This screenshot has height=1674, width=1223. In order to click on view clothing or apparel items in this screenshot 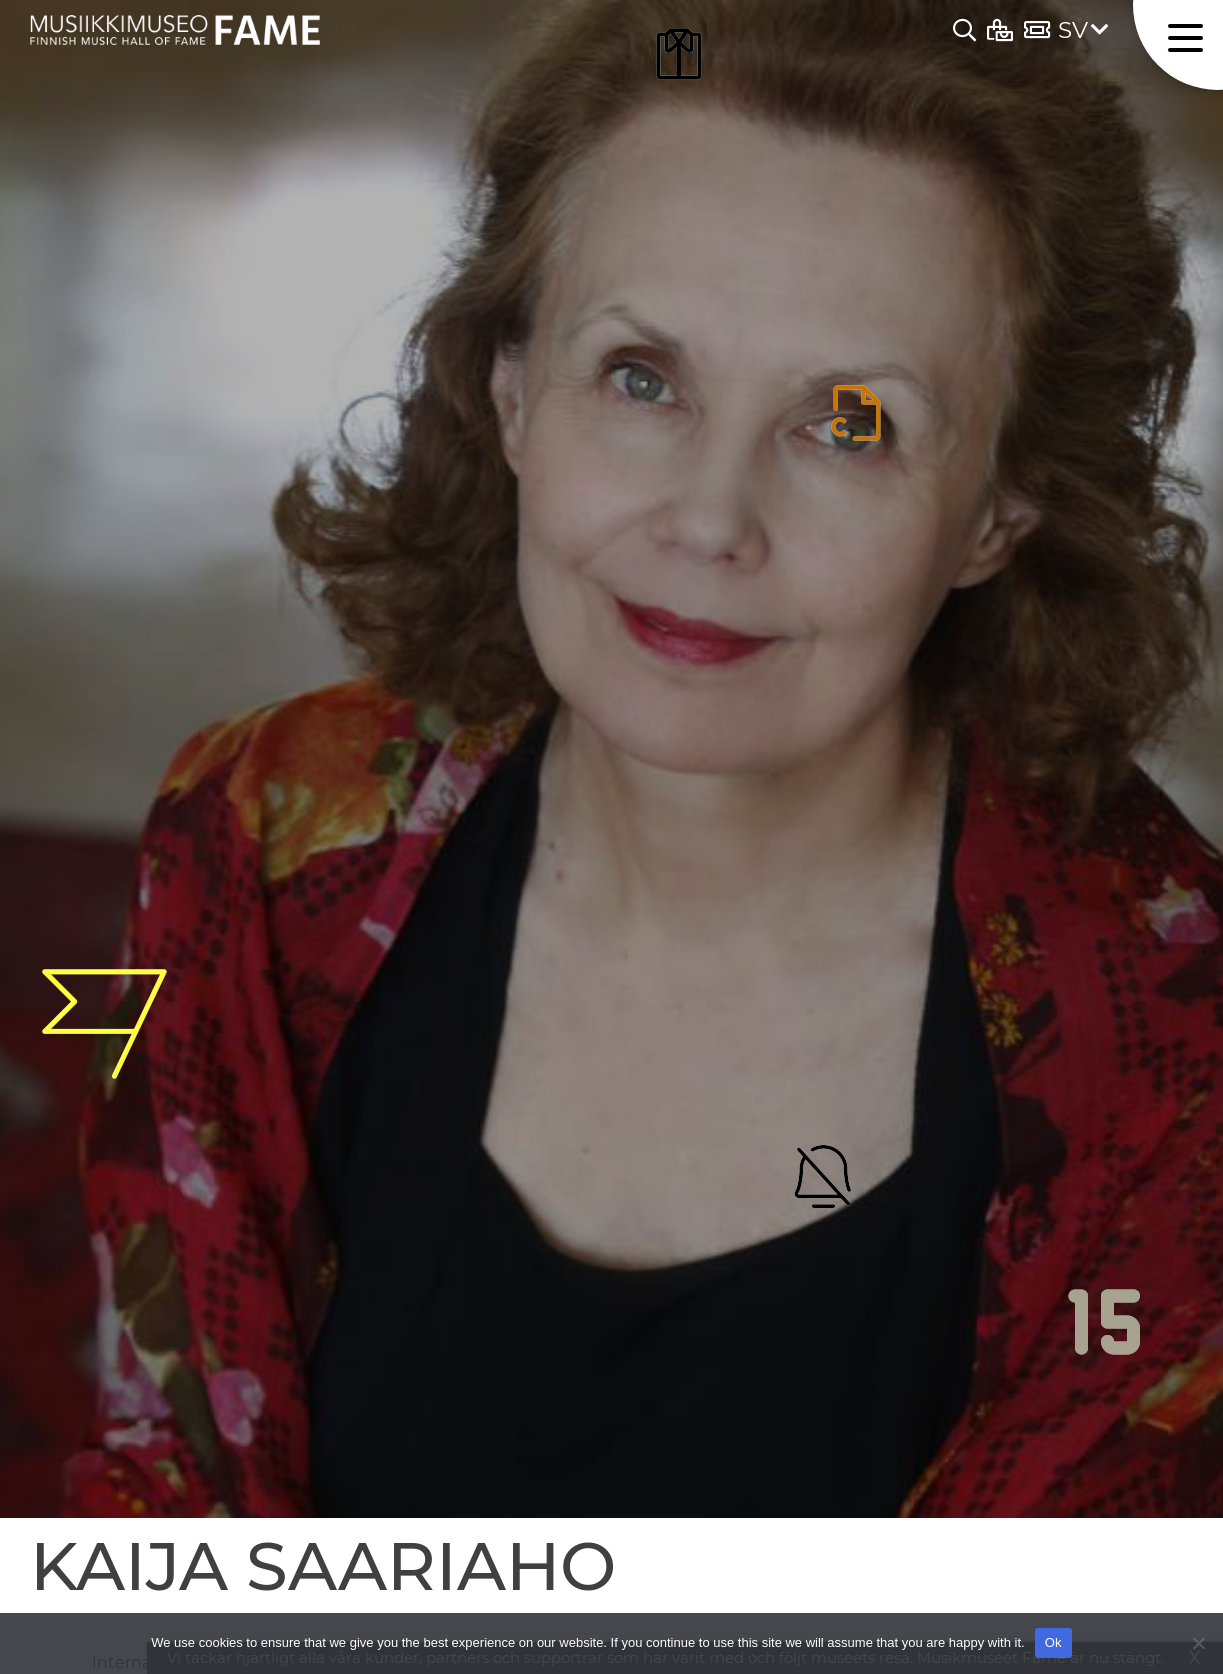, I will do `click(679, 55)`.